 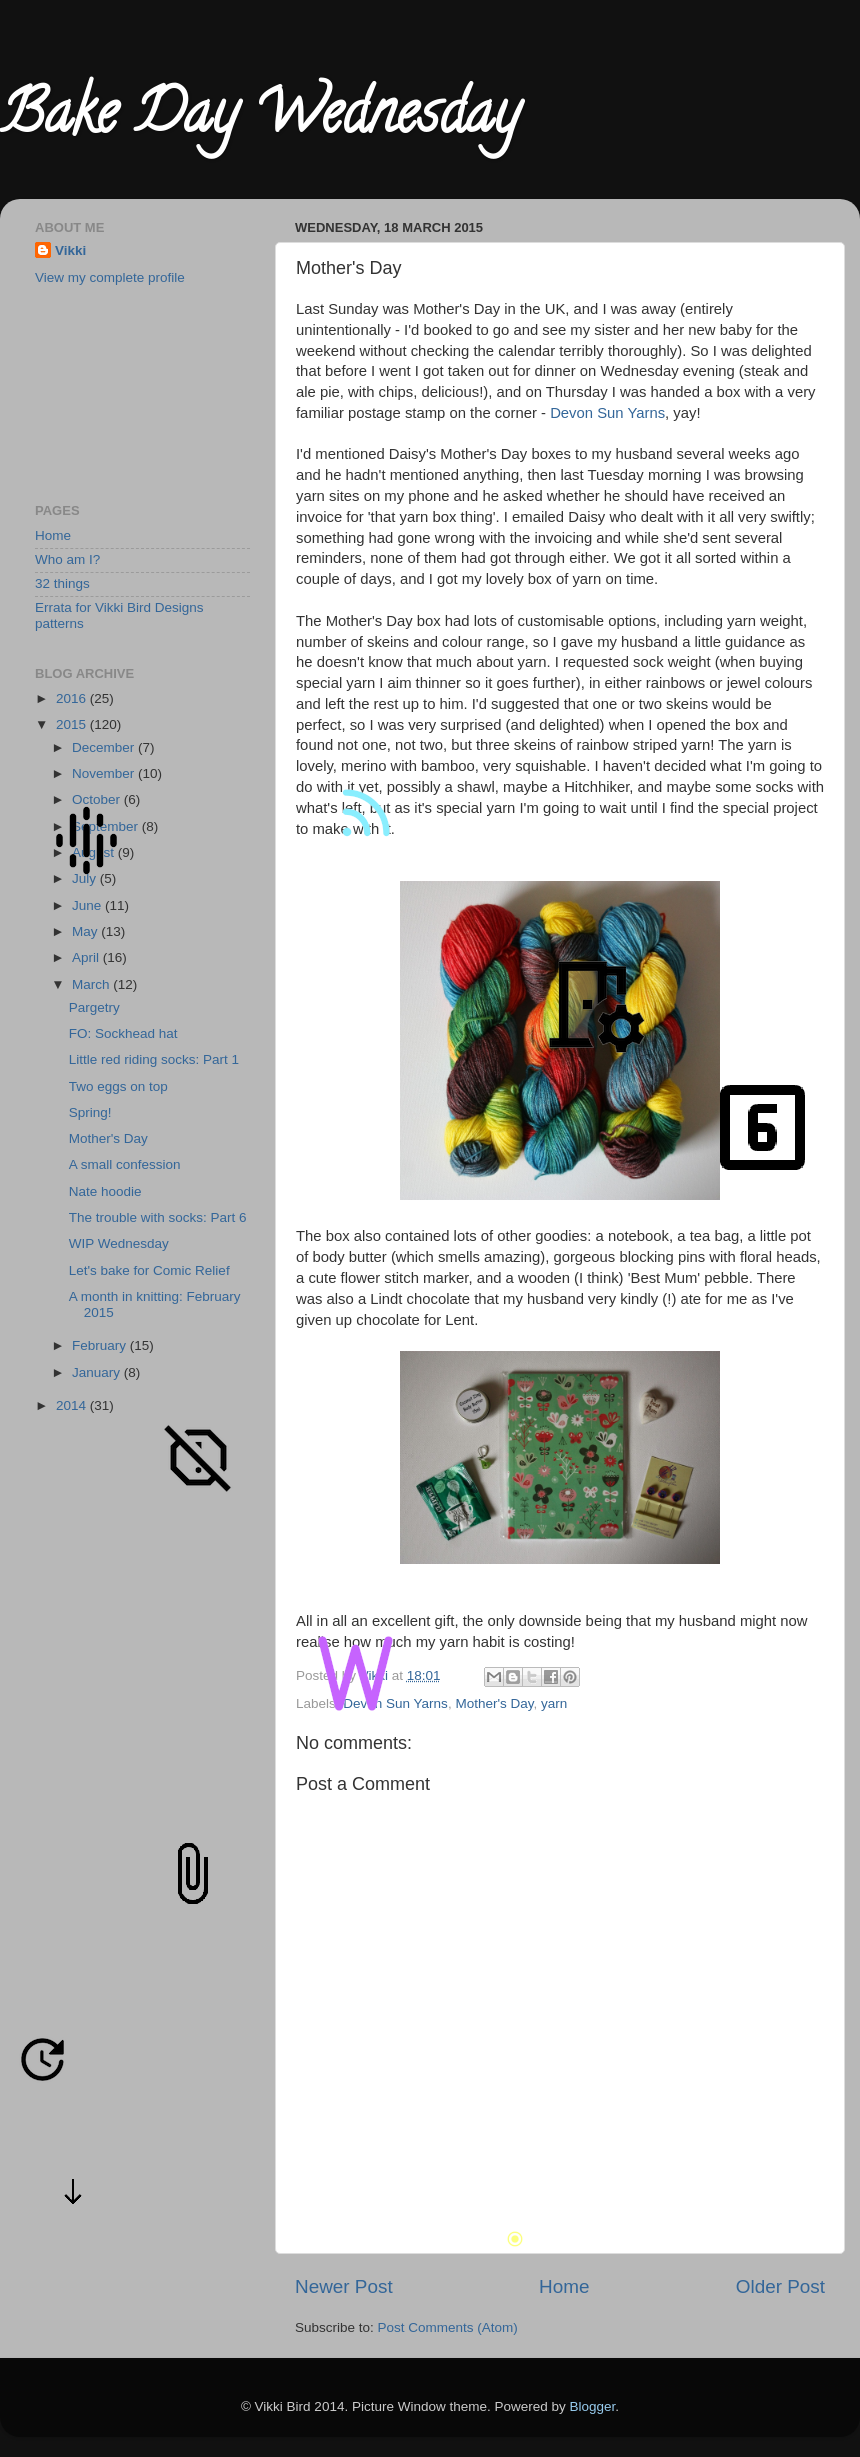 What do you see at coordinates (762, 1127) in the screenshot?
I see `select filter or preset number 6` at bounding box center [762, 1127].